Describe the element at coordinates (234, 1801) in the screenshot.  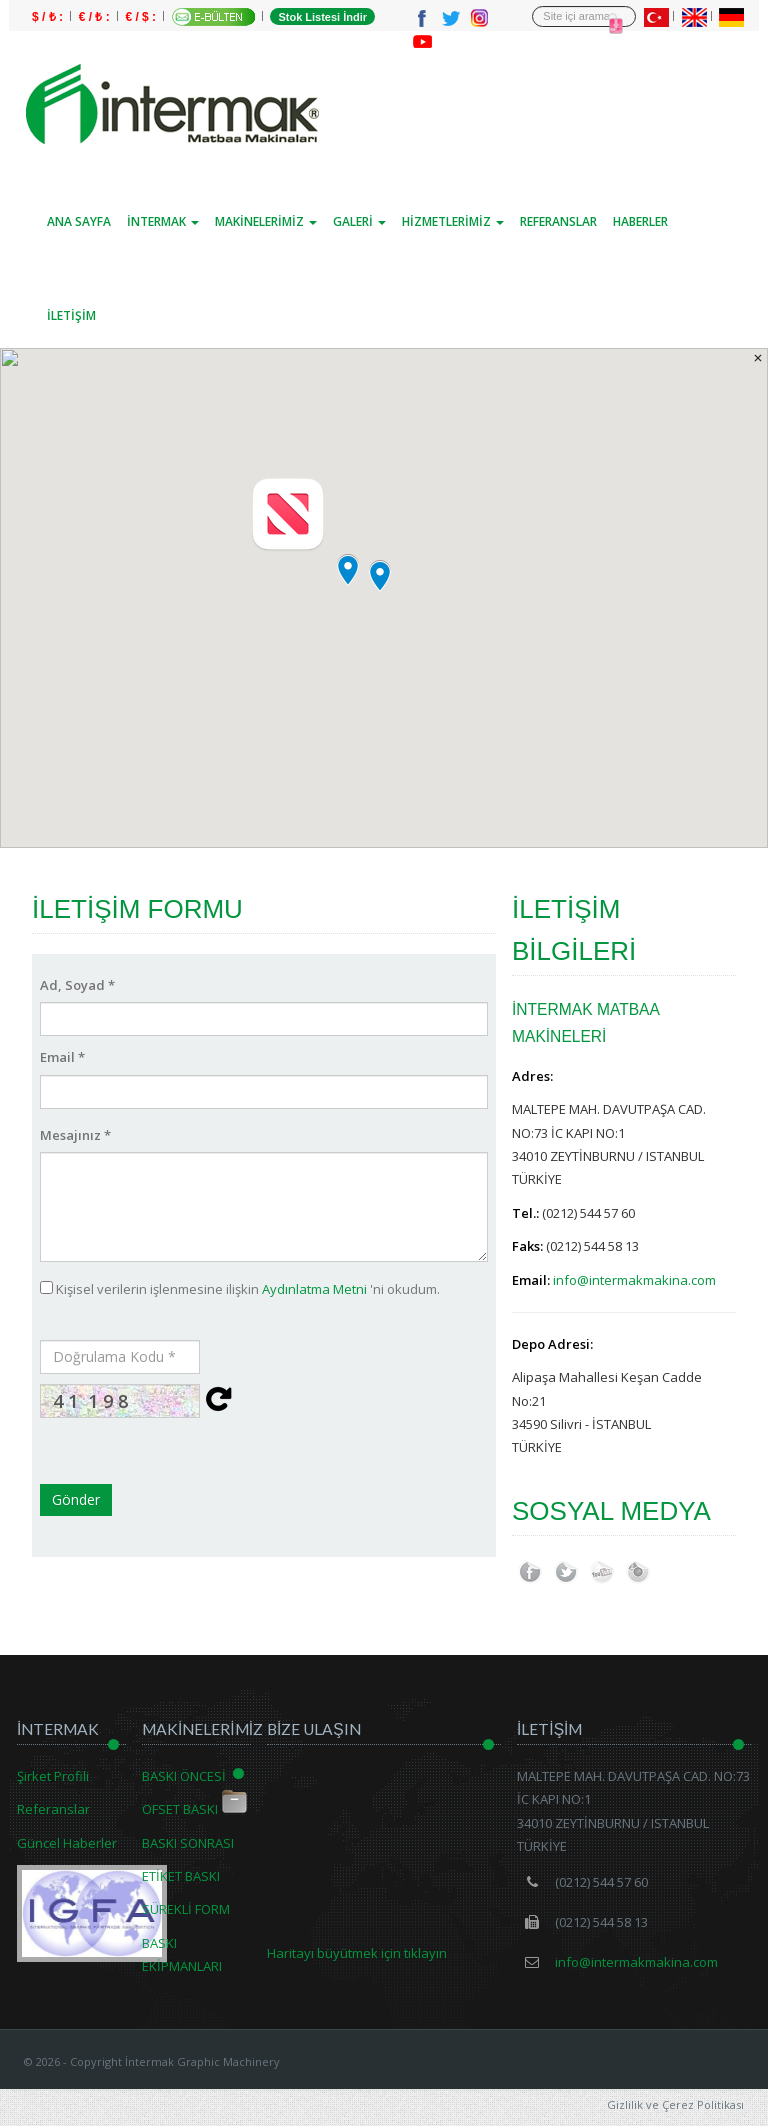
I see `open the file manager app` at that location.